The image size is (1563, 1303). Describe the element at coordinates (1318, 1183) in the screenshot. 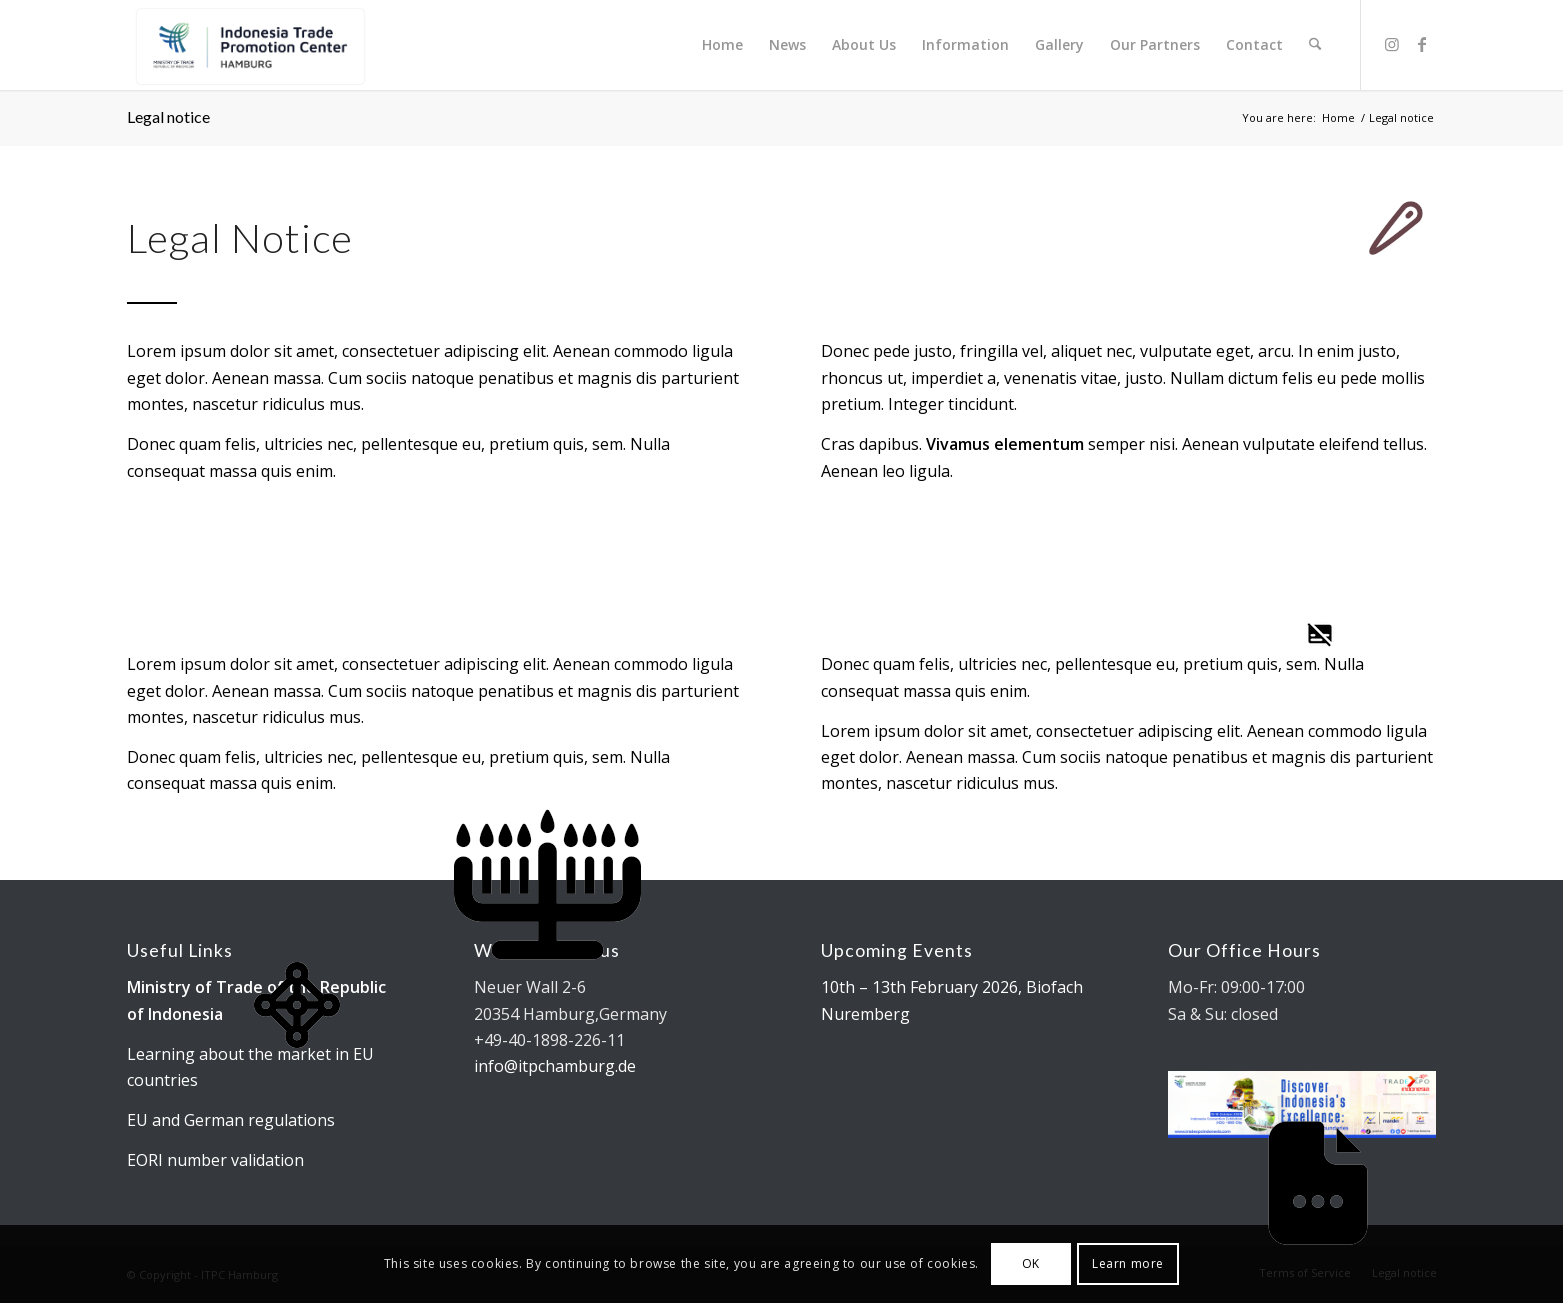

I see `view file details or additional options` at that location.